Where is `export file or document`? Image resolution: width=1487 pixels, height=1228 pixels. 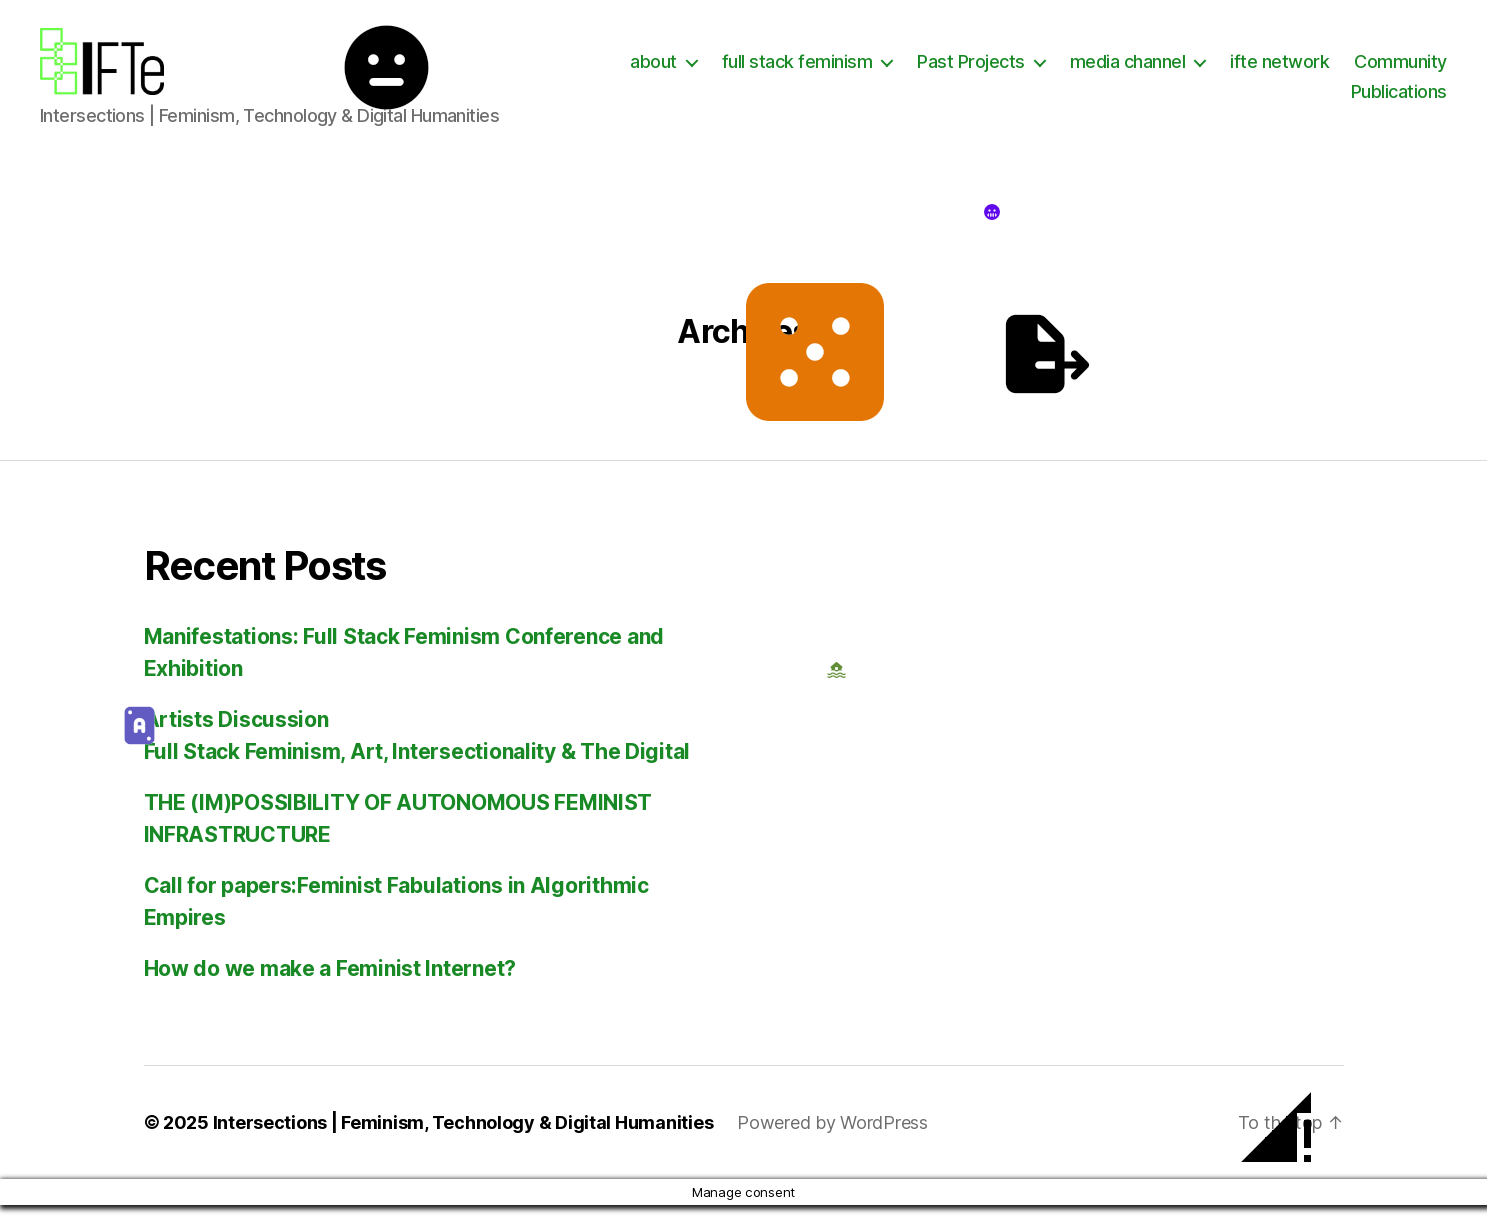
export file or document is located at coordinates (1045, 354).